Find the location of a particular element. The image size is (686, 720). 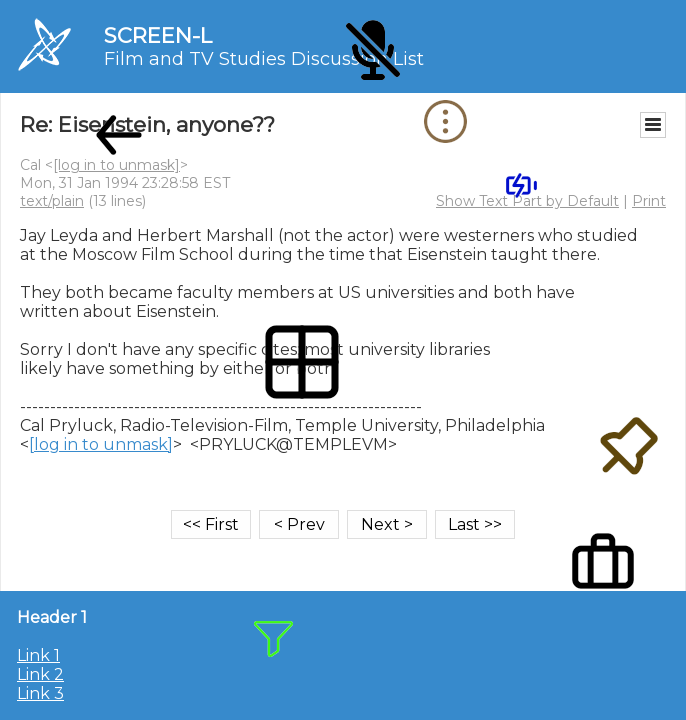

access work or business-related content is located at coordinates (603, 561).